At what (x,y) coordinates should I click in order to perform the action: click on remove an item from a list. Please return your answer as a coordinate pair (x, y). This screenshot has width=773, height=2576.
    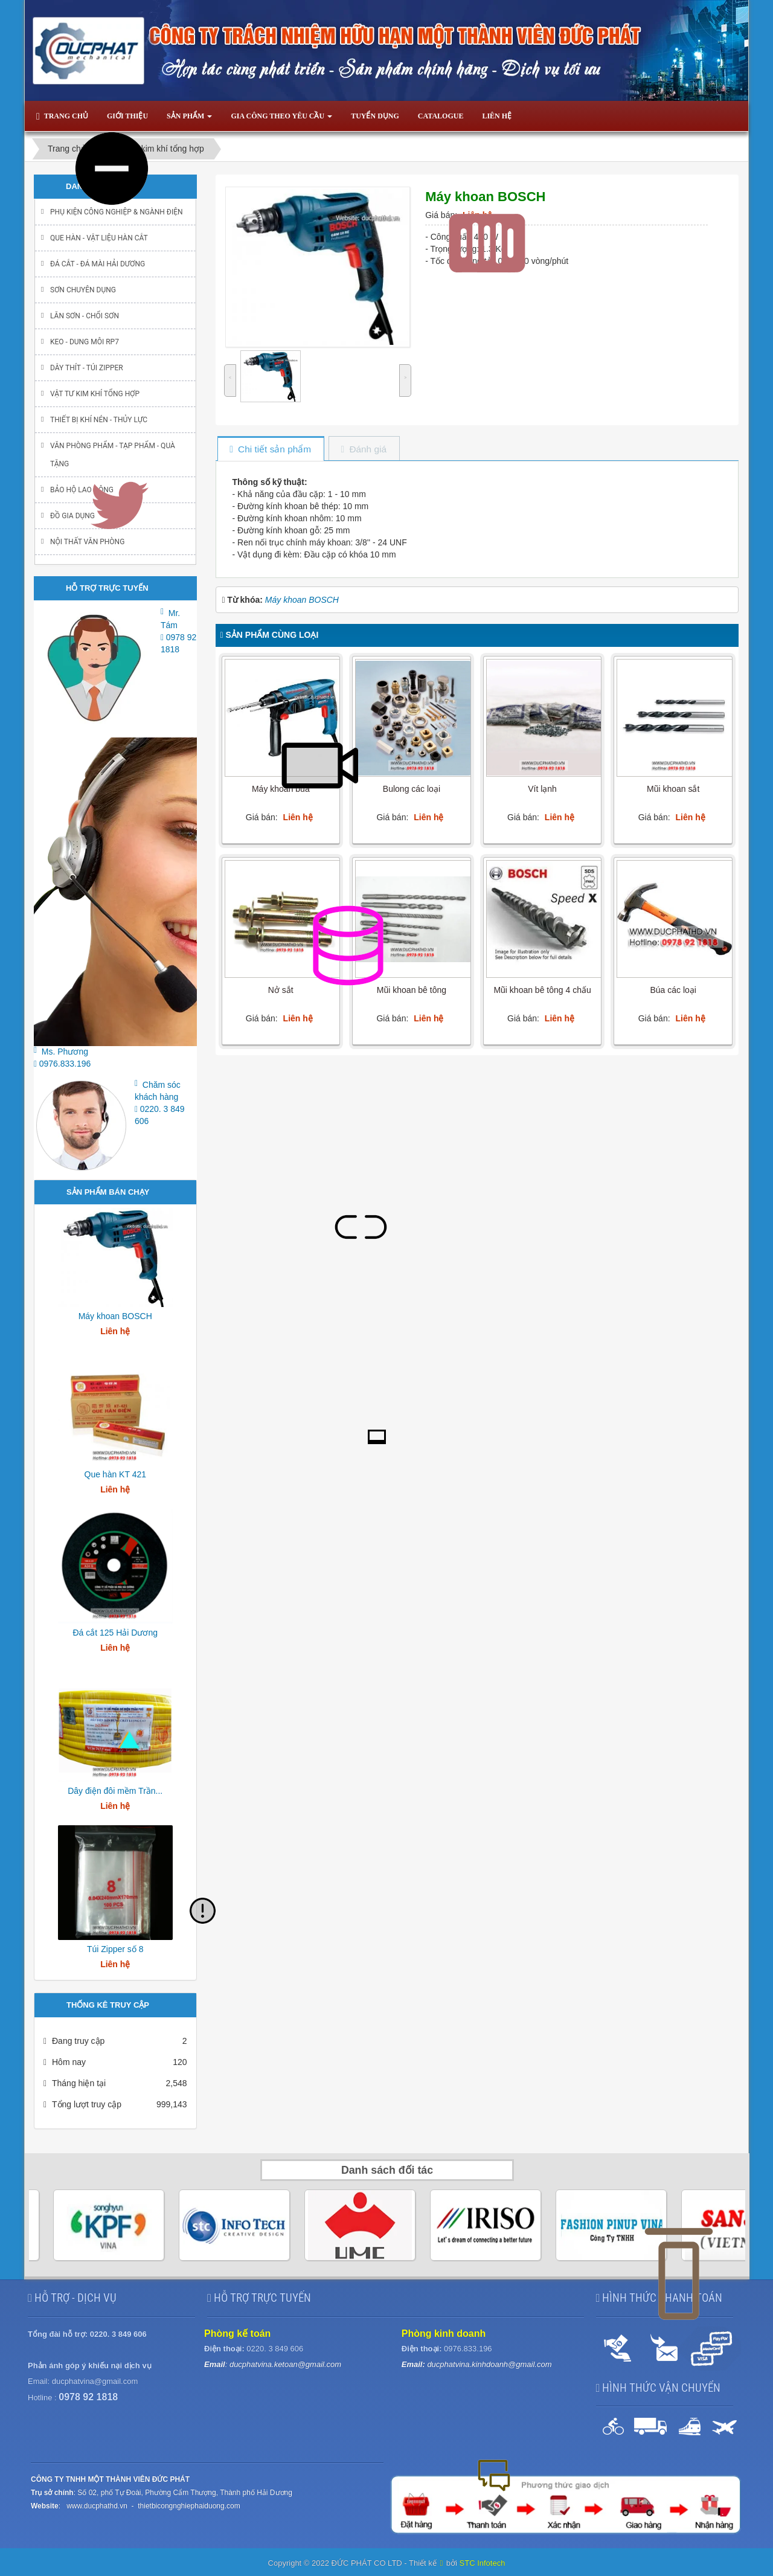
    Looking at the image, I should click on (112, 169).